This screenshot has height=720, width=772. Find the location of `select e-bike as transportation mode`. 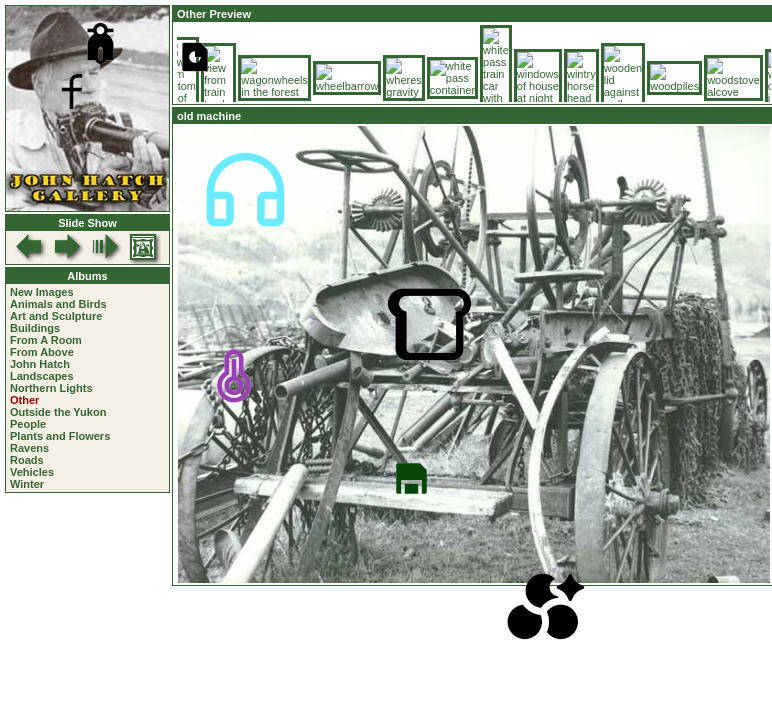

select e-bike as transportation mode is located at coordinates (100, 43).